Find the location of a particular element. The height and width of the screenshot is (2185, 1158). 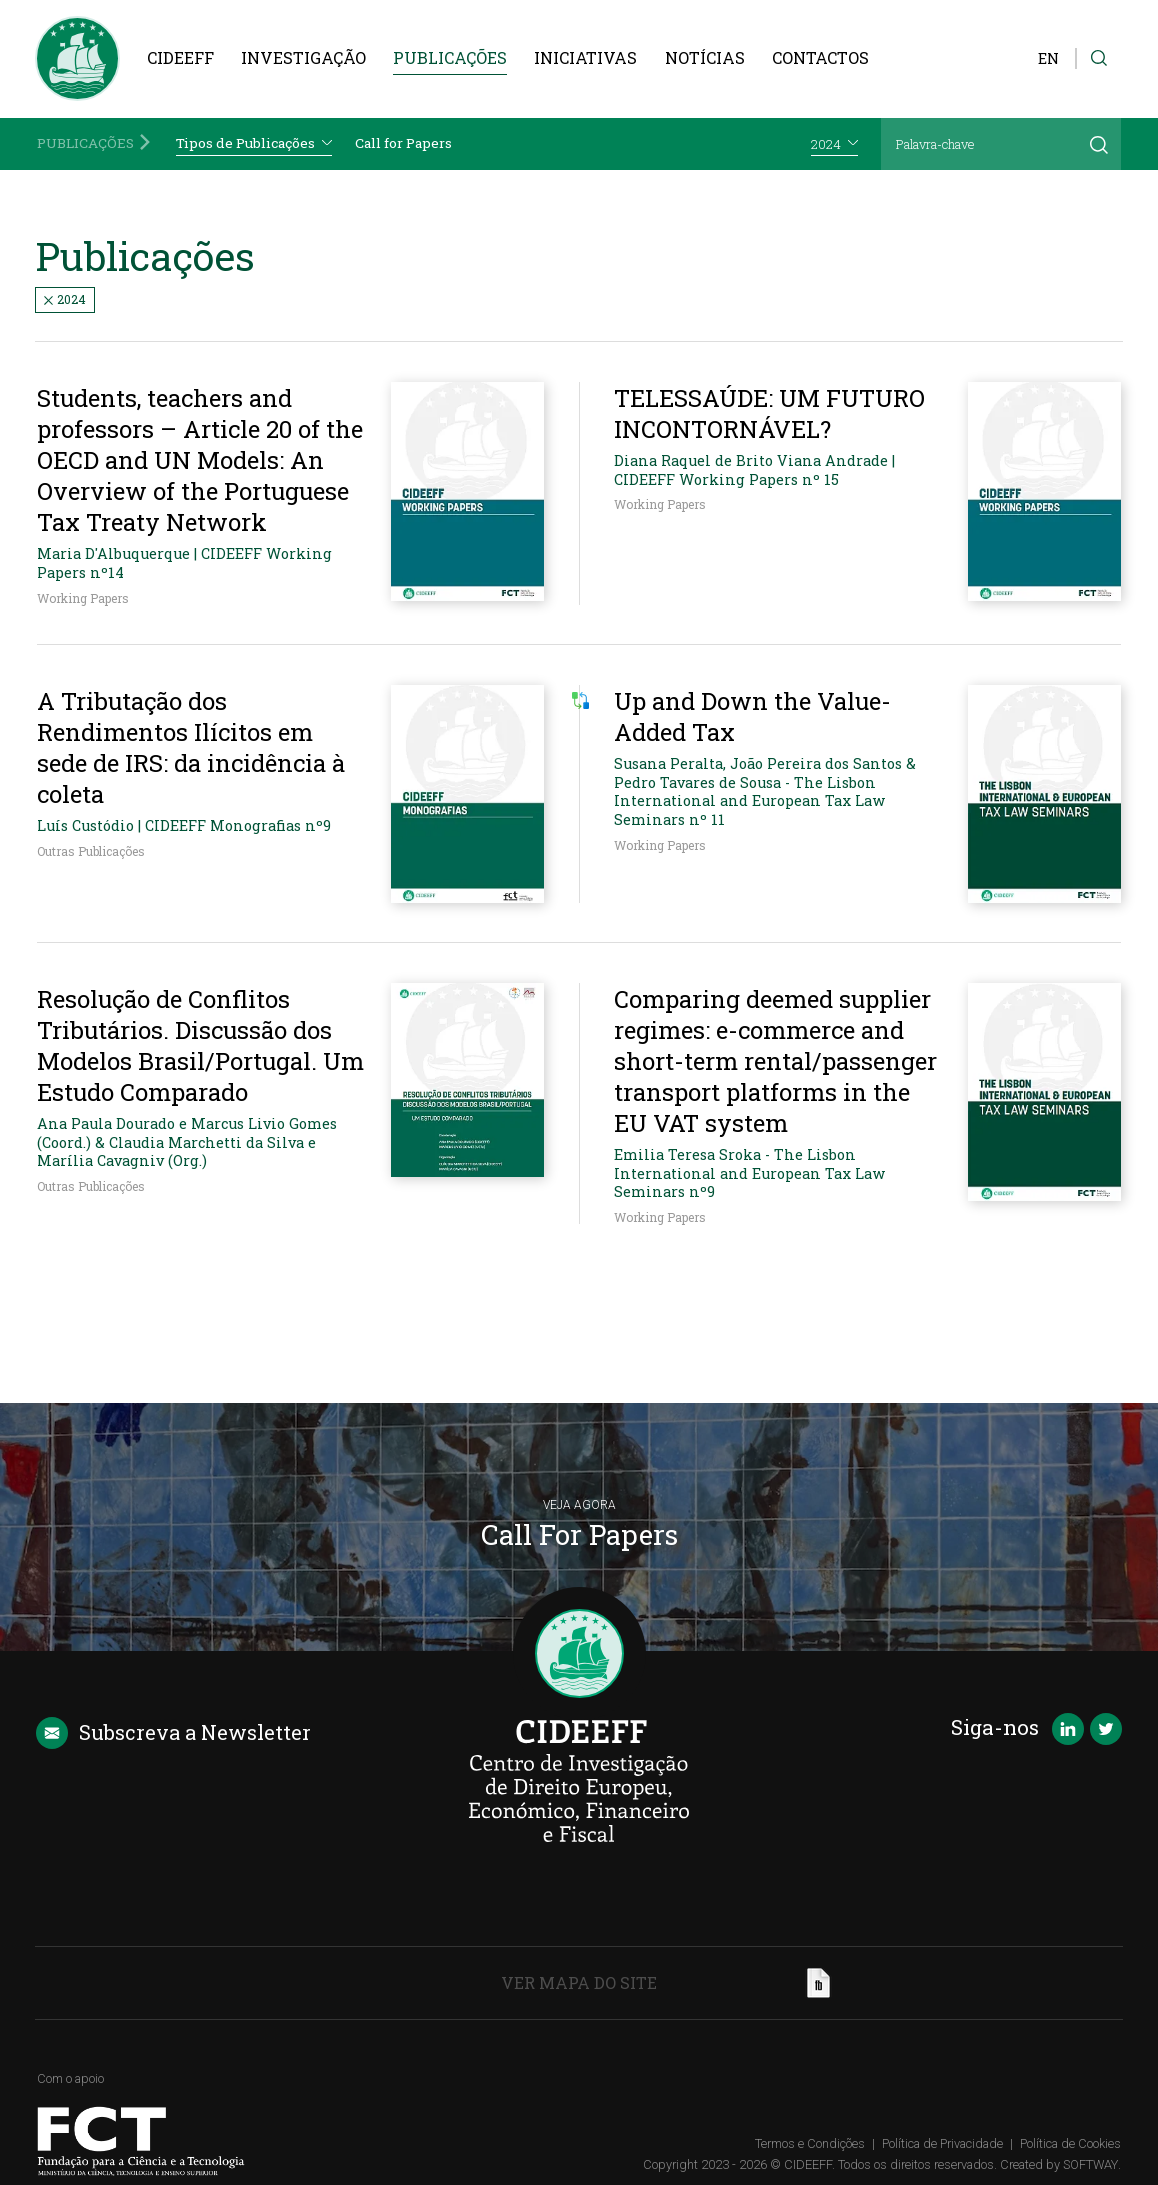

a fictionbook (.fb2) ebook file is located at coordinates (818, 1983).